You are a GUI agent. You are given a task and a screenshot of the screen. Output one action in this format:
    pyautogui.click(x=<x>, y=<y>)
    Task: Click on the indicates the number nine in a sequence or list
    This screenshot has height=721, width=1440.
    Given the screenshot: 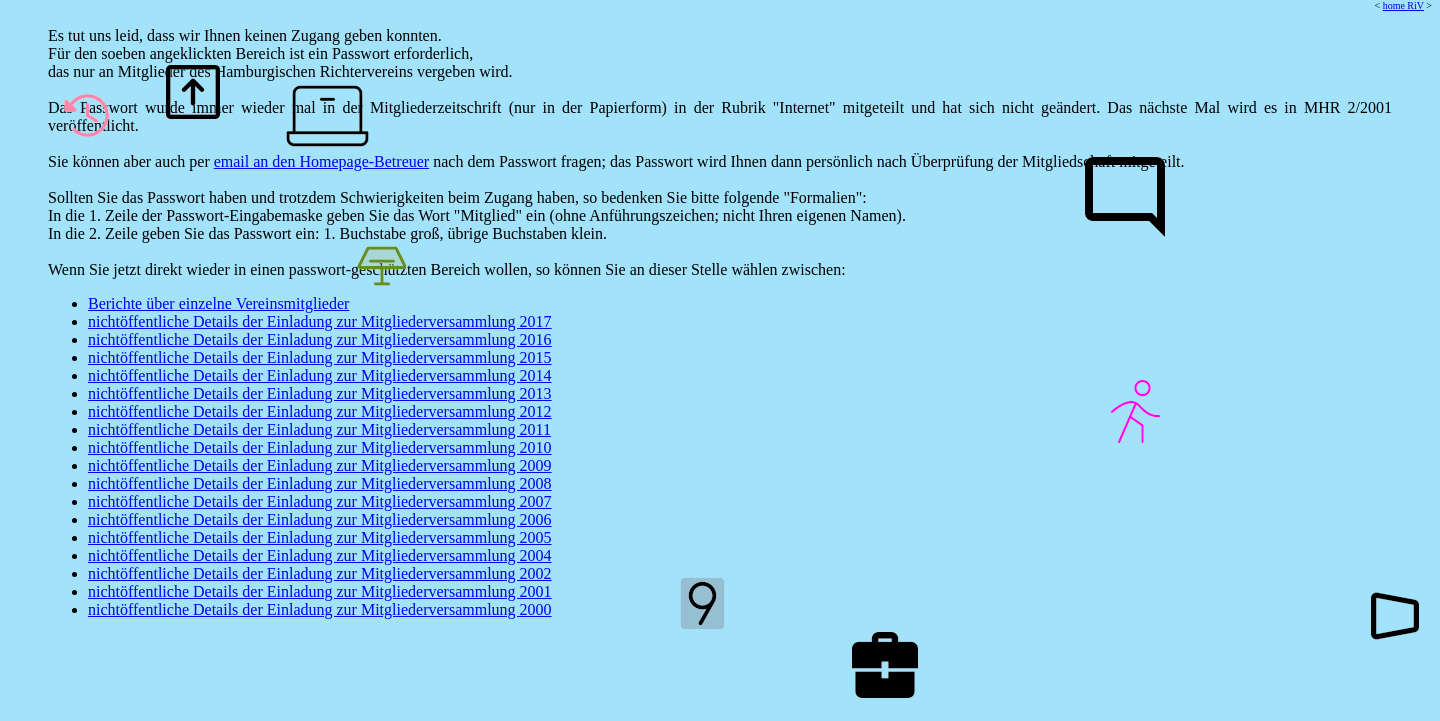 What is the action you would take?
    pyautogui.click(x=702, y=603)
    